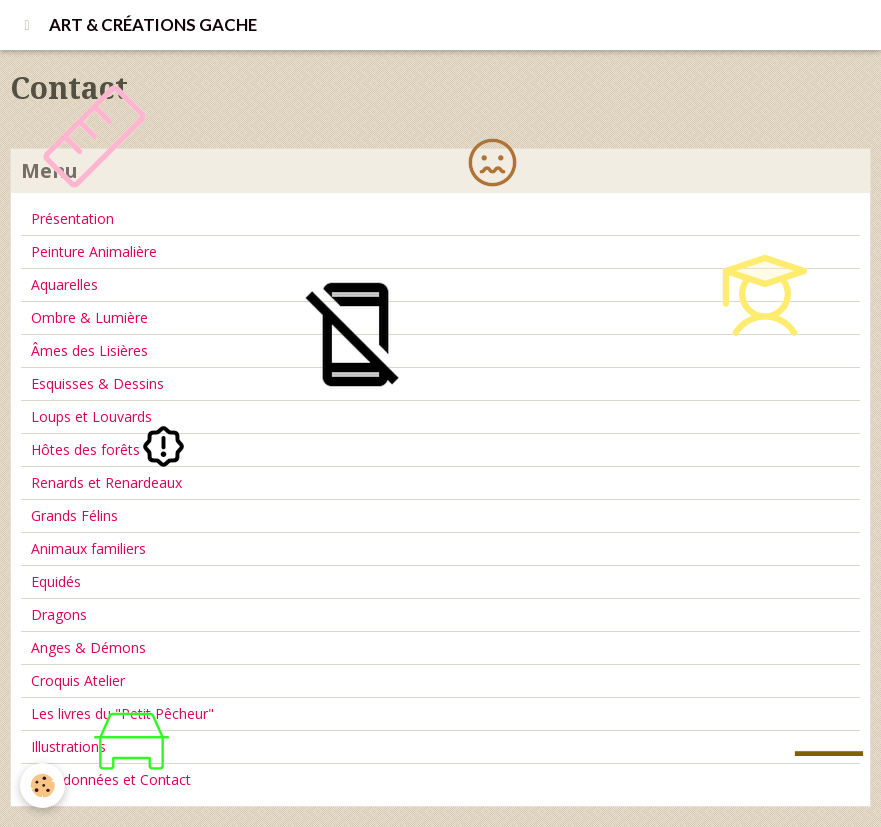 Image resolution: width=881 pixels, height=827 pixels. Describe the element at coordinates (829, 756) in the screenshot. I see `remove an item from a list` at that location.